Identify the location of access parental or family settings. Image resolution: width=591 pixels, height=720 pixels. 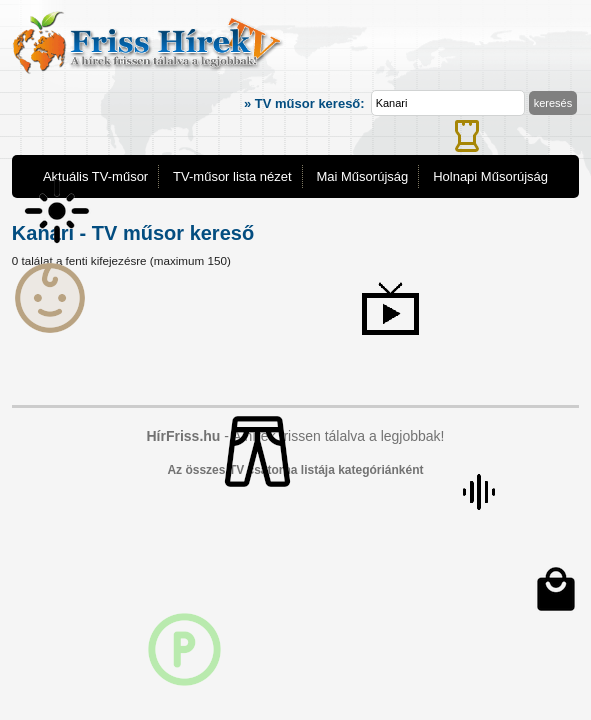
(50, 298).